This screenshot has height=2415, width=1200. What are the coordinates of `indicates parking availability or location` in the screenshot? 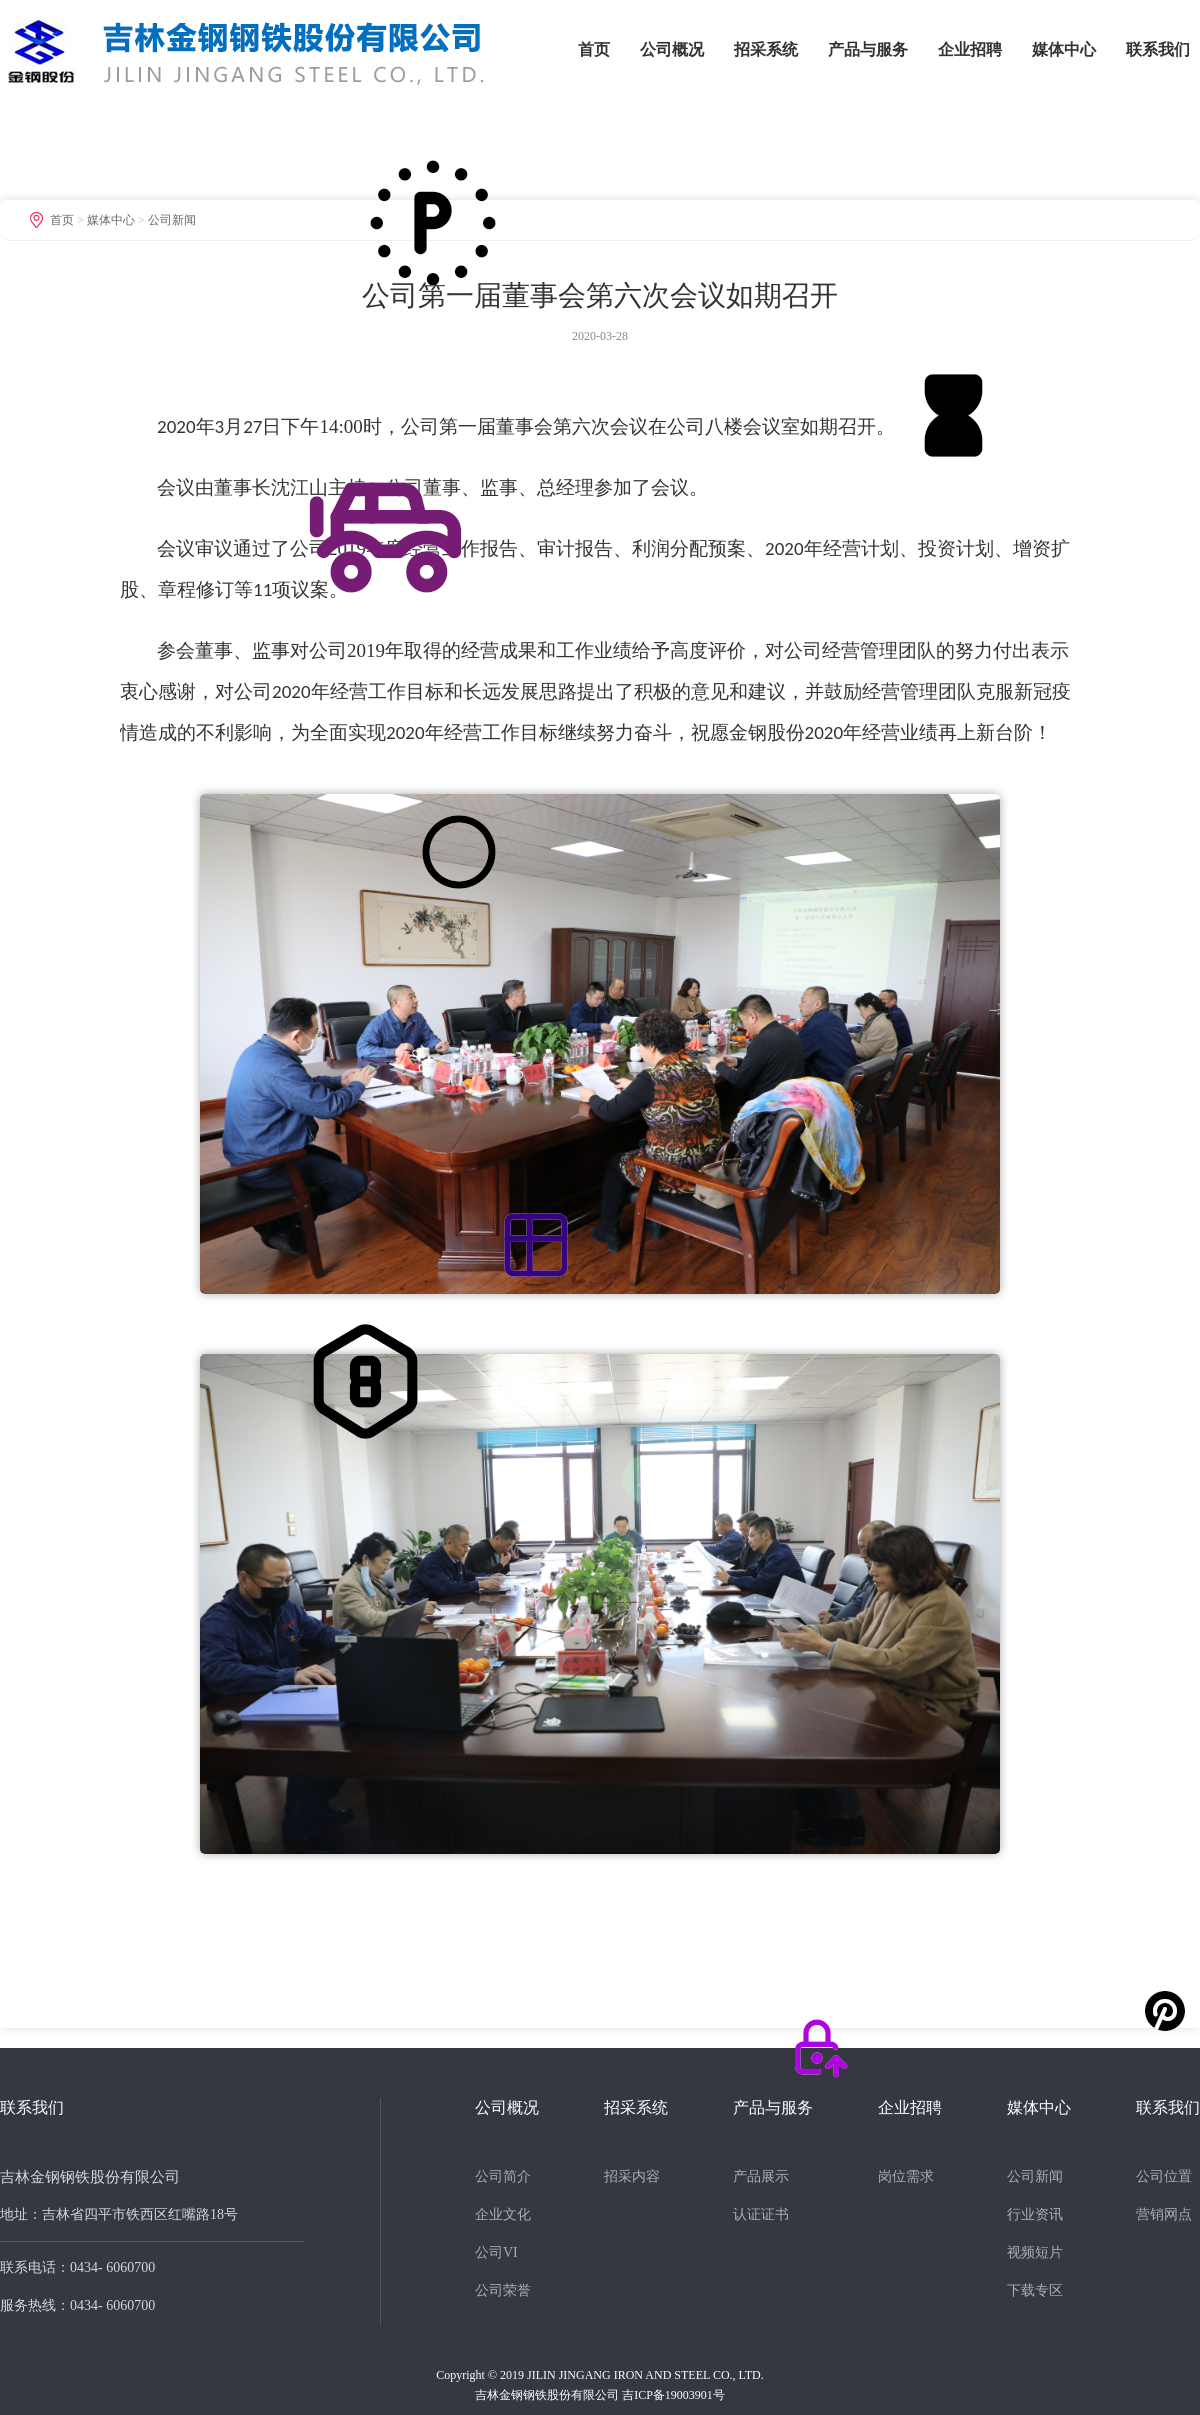 It's located at (433, 223).